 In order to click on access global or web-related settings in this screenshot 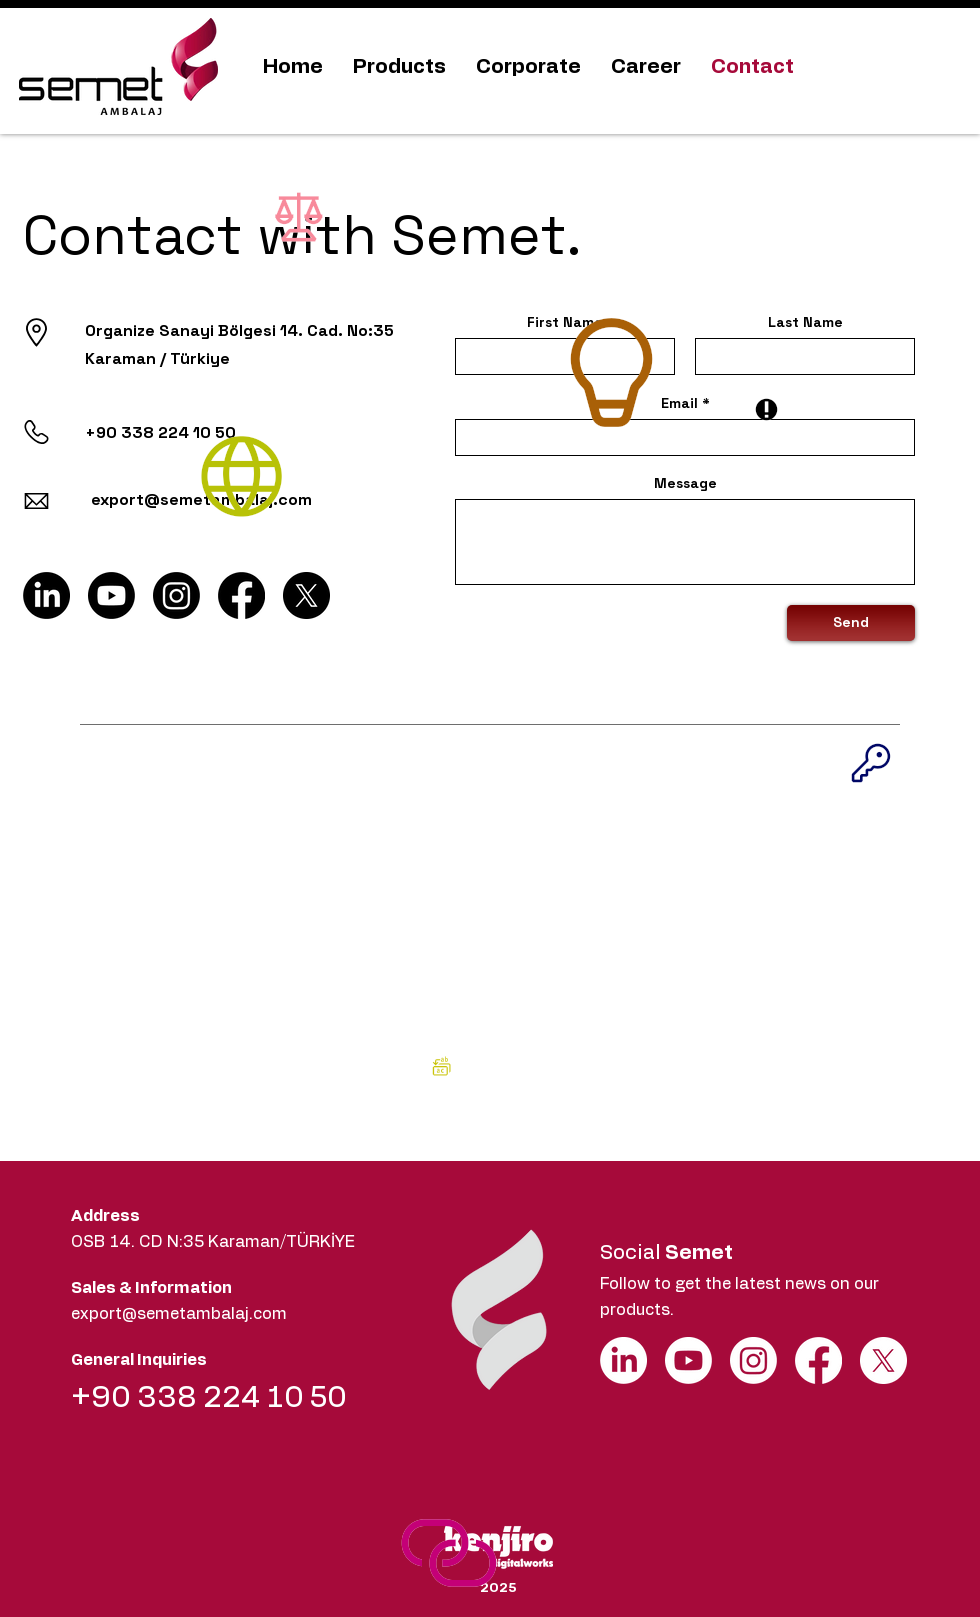, I will do `click(238, 479)`.